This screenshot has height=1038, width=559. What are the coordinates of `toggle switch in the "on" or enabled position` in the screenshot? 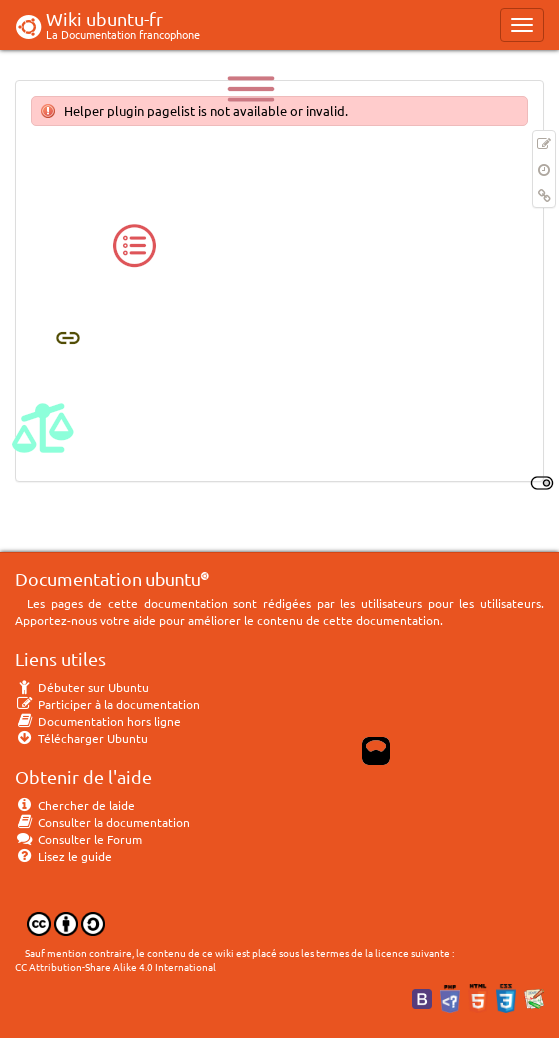 It's located at (542, 483).